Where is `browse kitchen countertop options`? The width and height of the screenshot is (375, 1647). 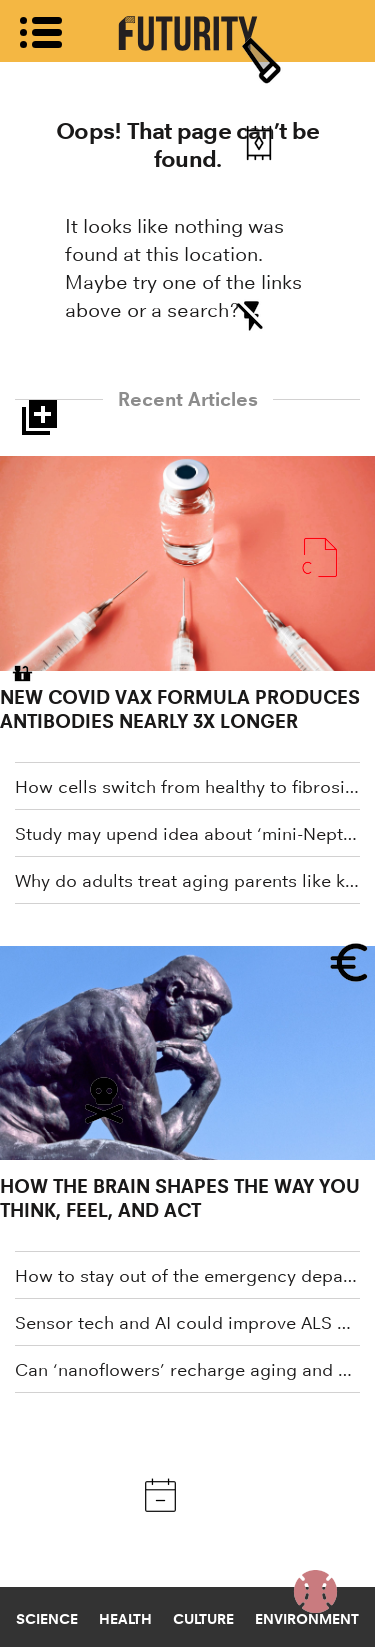
browse kitchen countertop options is located at coordinates (22, 673).